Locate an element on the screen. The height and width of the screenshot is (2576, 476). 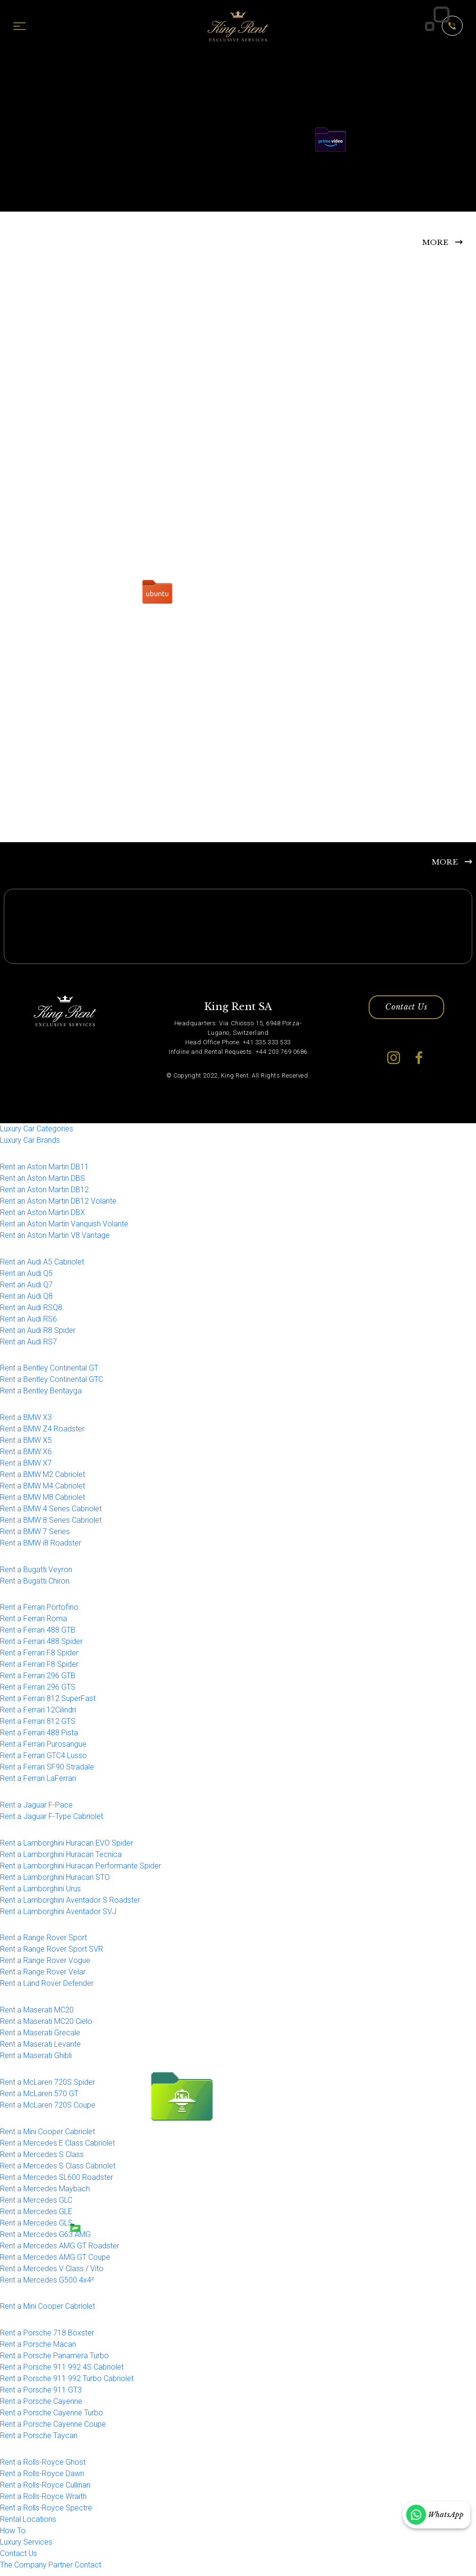
open gamejolt games folder is located at coordinates (182, 2098).